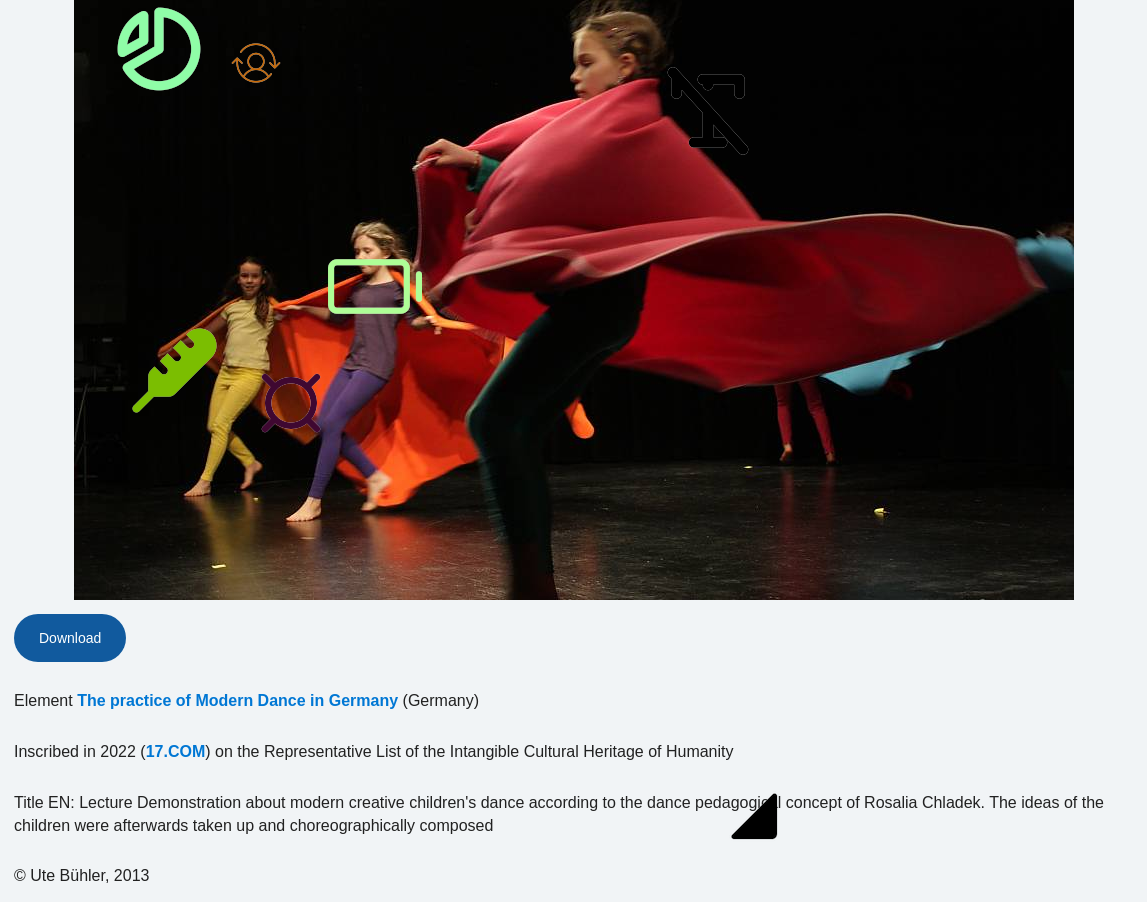  Describe the element at coordinates (174, 370) in the screenshot. I see `view current temperature` at that location.